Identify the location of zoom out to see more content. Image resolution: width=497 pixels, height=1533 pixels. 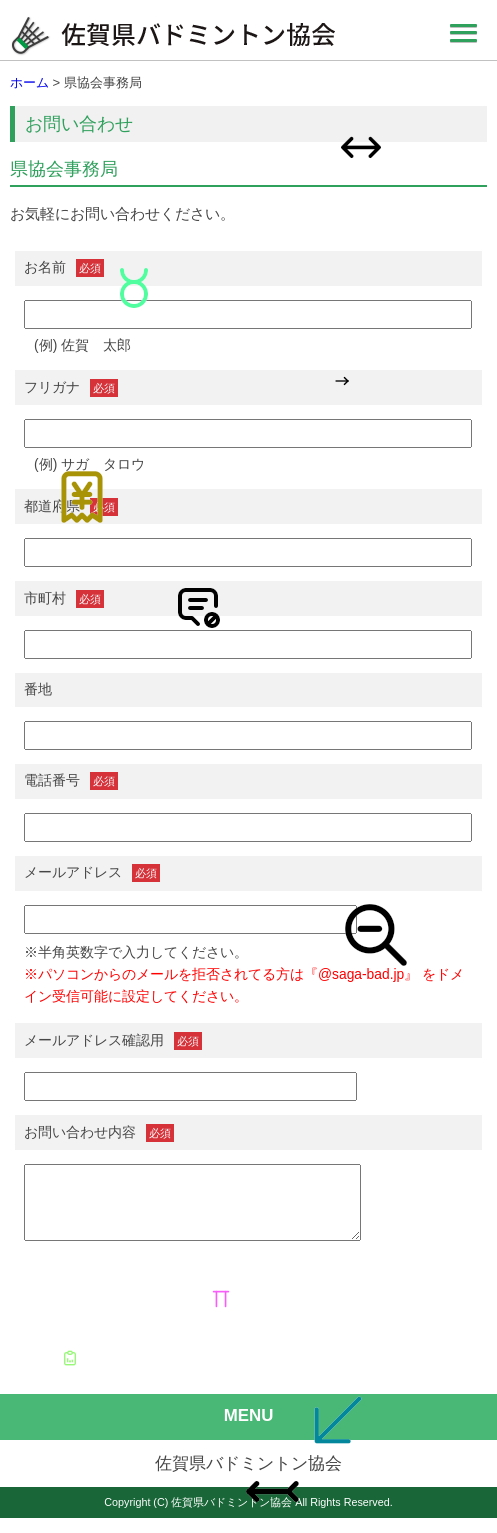
(376, 935).